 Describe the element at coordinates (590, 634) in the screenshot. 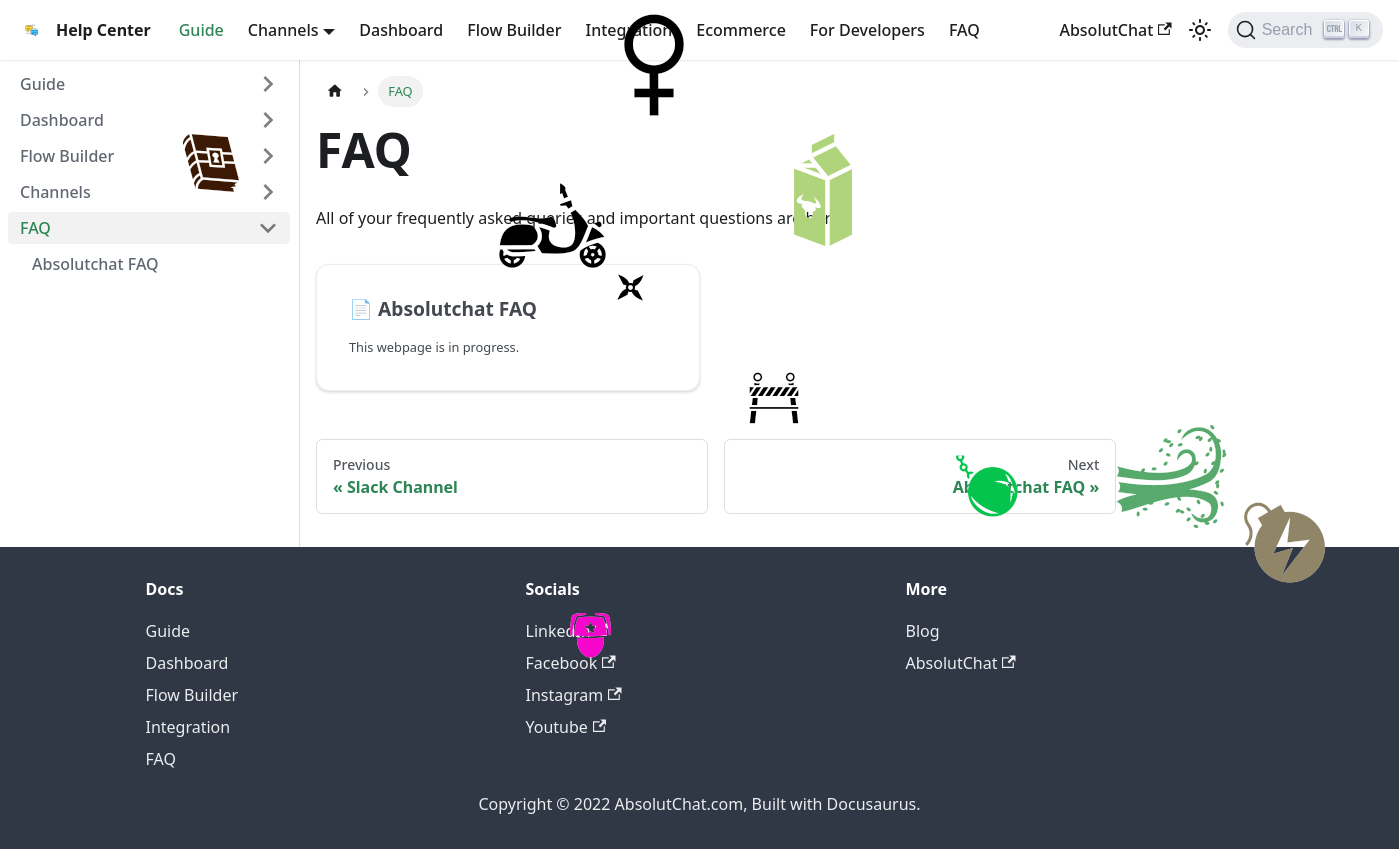

I see `select Russian-style winter hat accessory` at that location.